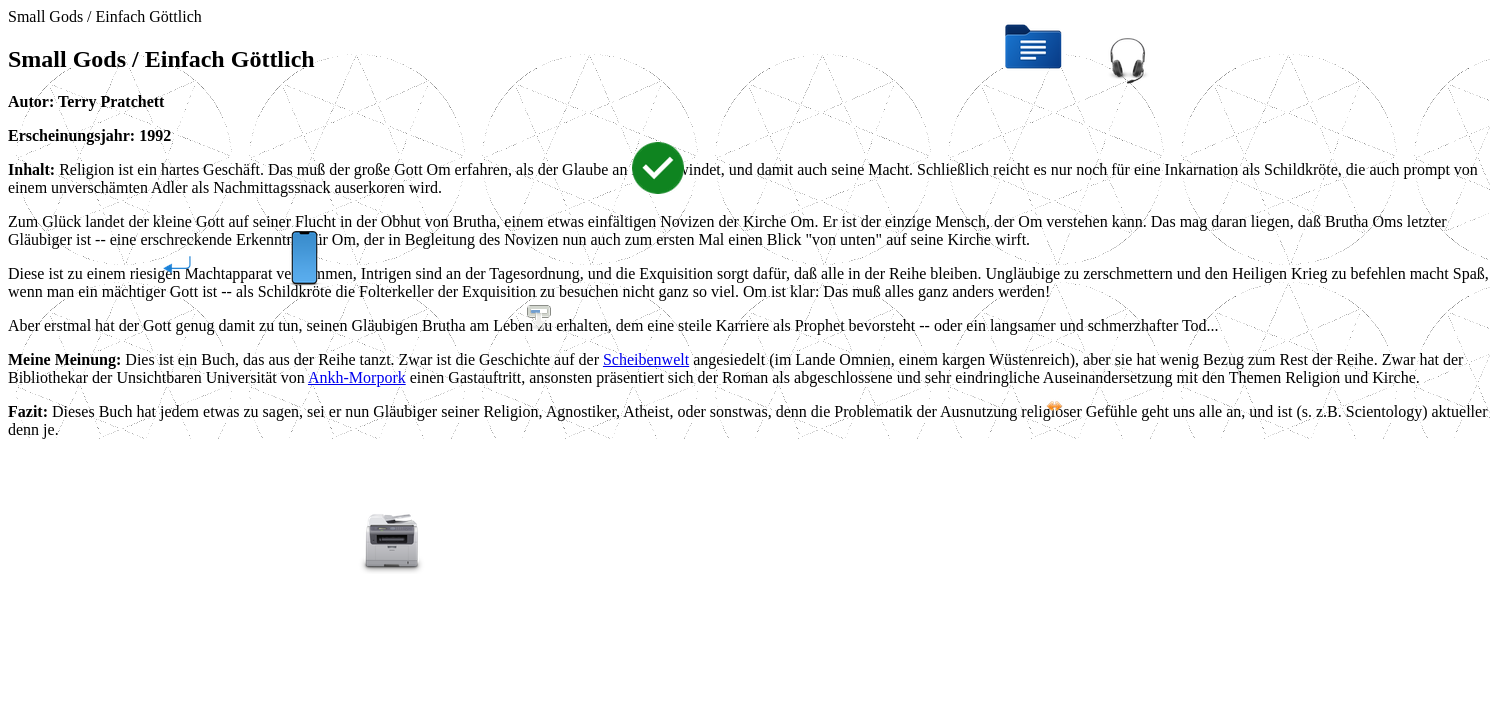  I want to click on audio headset device connected, so click(1127, 60).